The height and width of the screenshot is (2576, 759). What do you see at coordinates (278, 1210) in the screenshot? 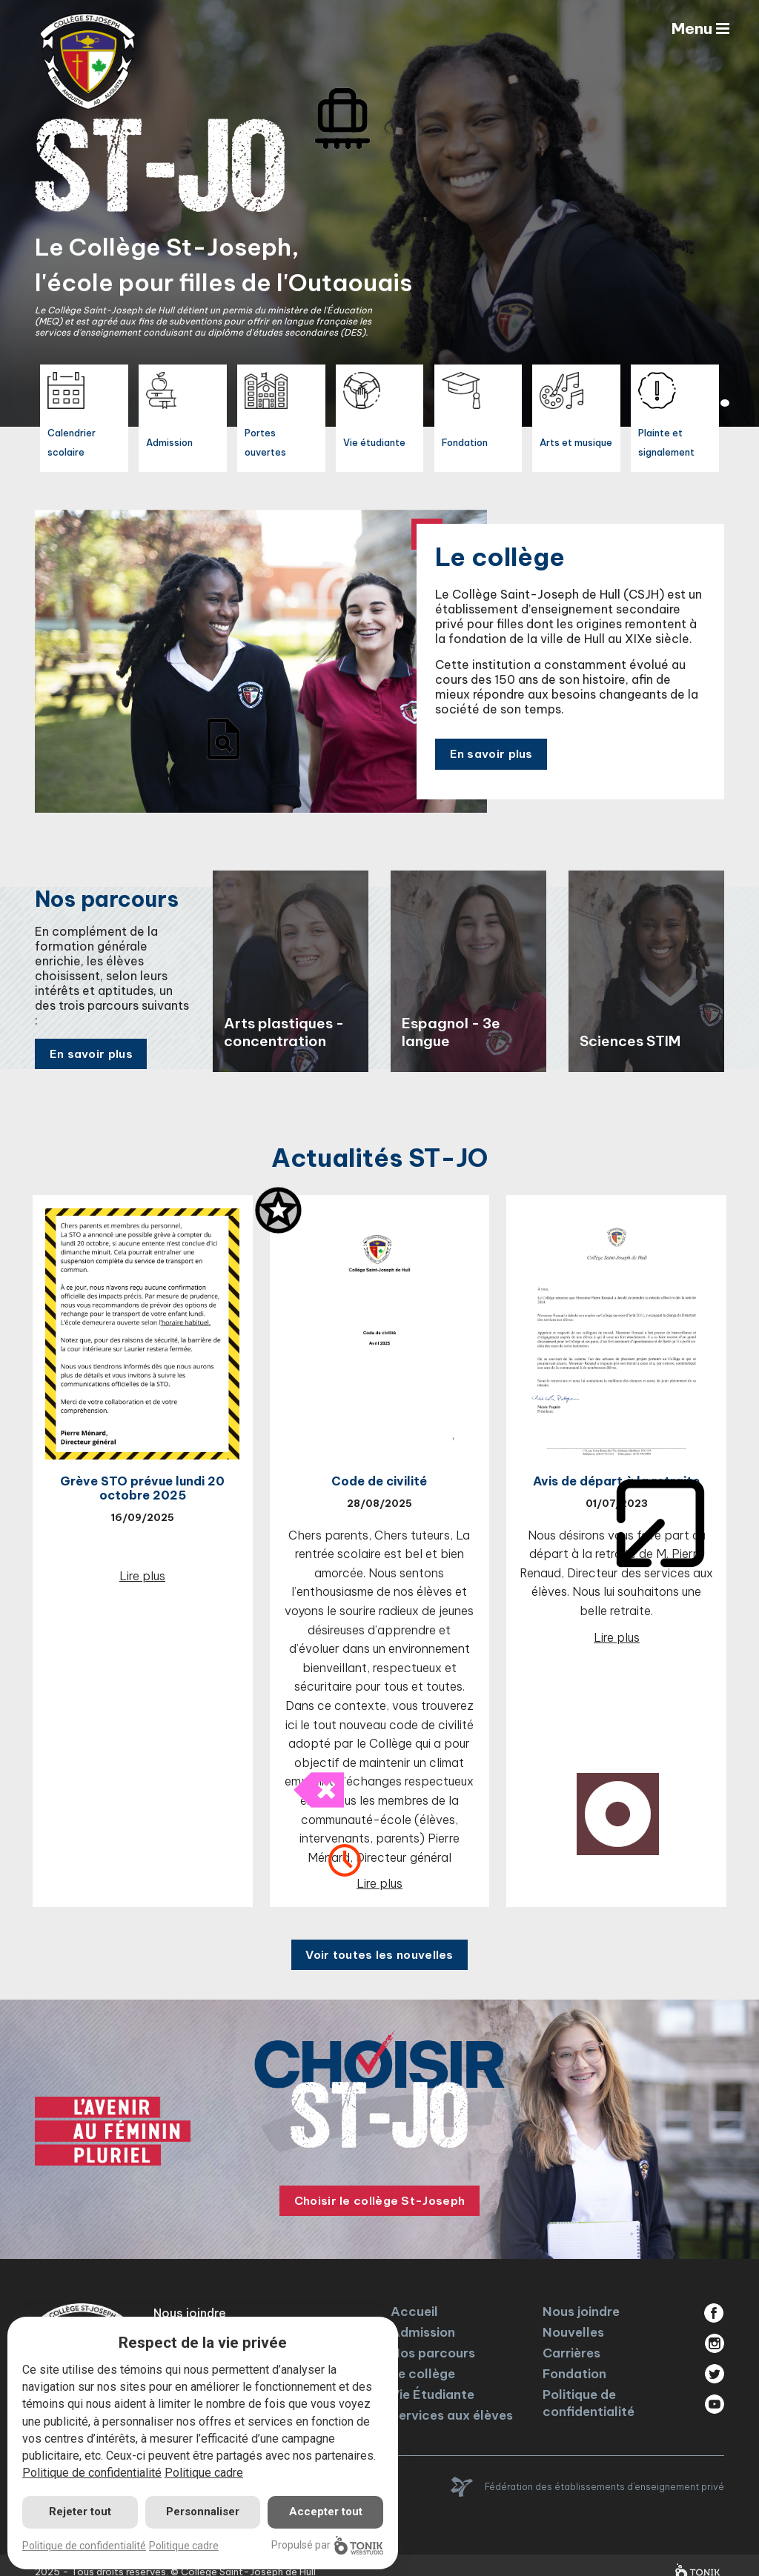
I see `view favorites or starred items` at bounding box center [278, 1210].